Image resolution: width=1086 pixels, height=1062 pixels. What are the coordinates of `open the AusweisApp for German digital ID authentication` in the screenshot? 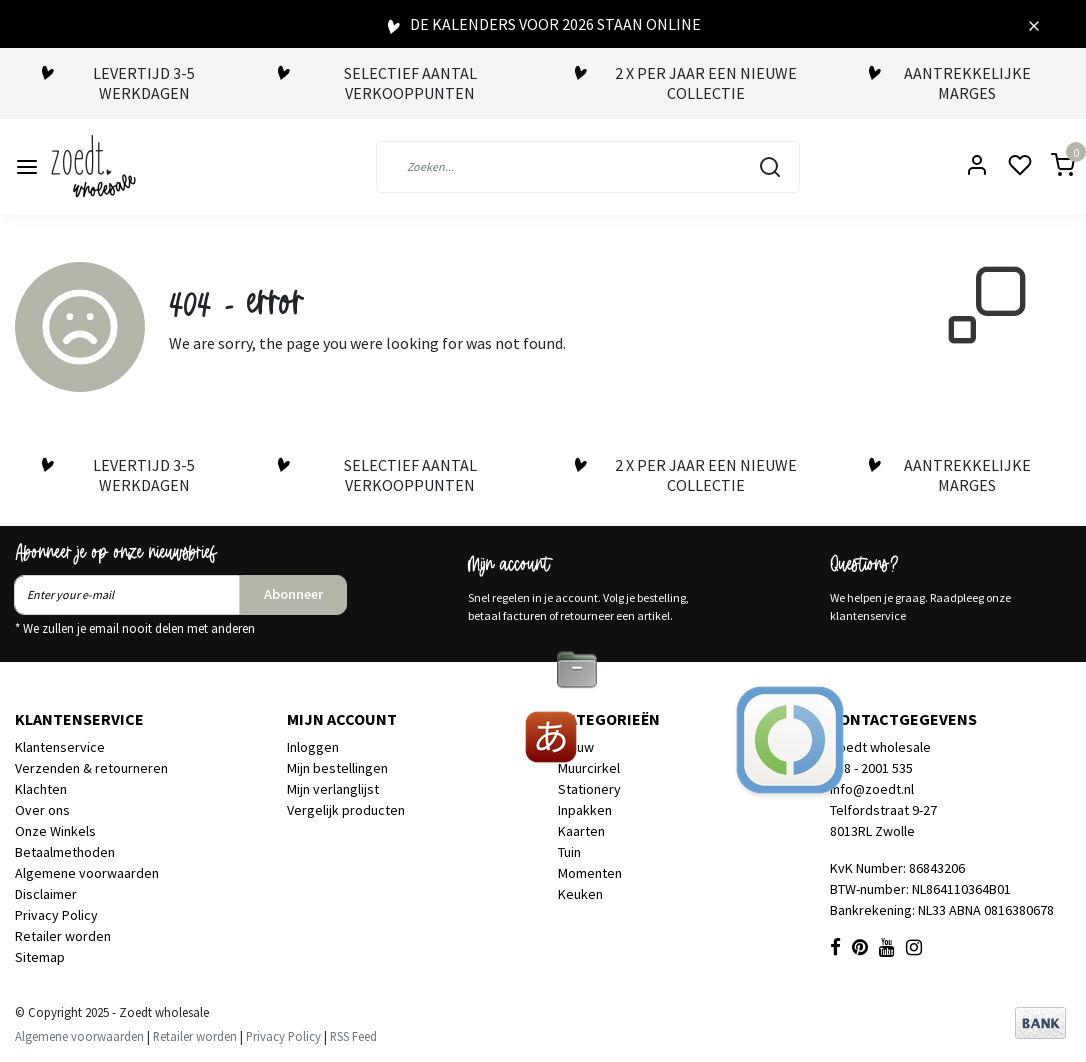 It's located at (790, 740).